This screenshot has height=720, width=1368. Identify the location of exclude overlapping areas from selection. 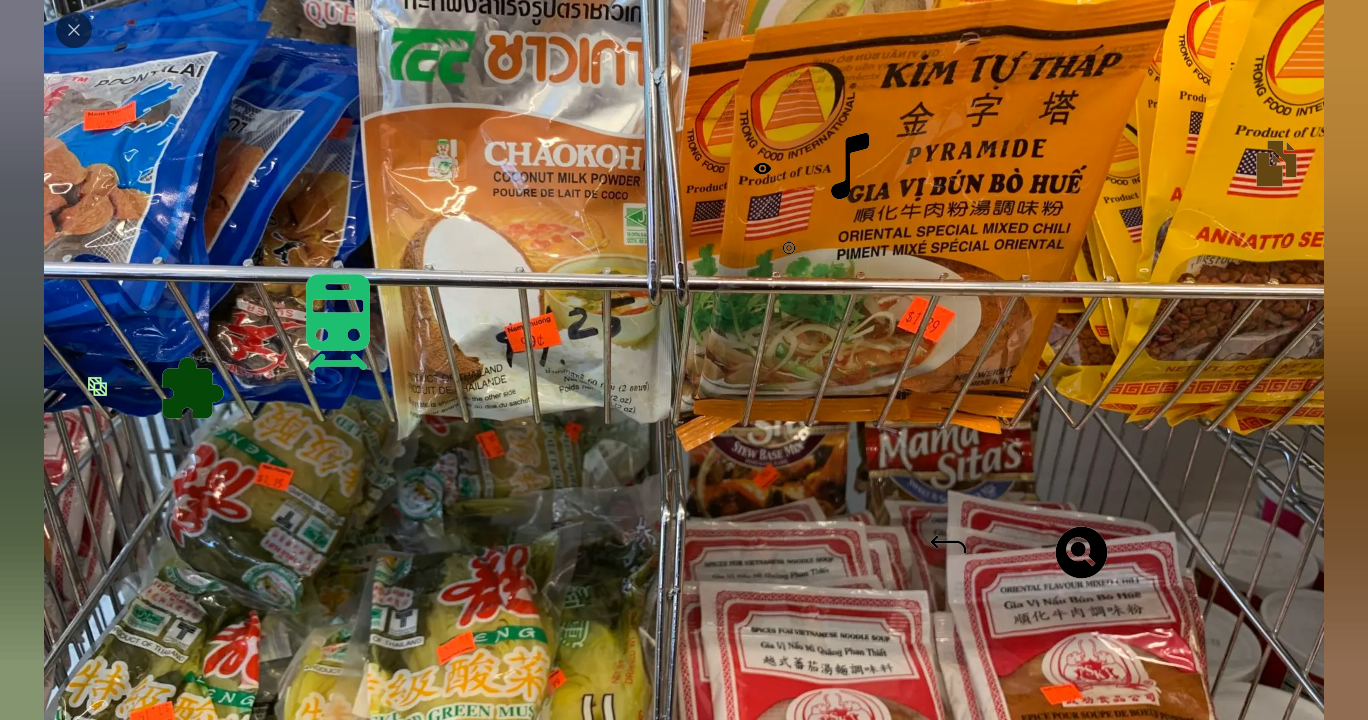
(97, 386).